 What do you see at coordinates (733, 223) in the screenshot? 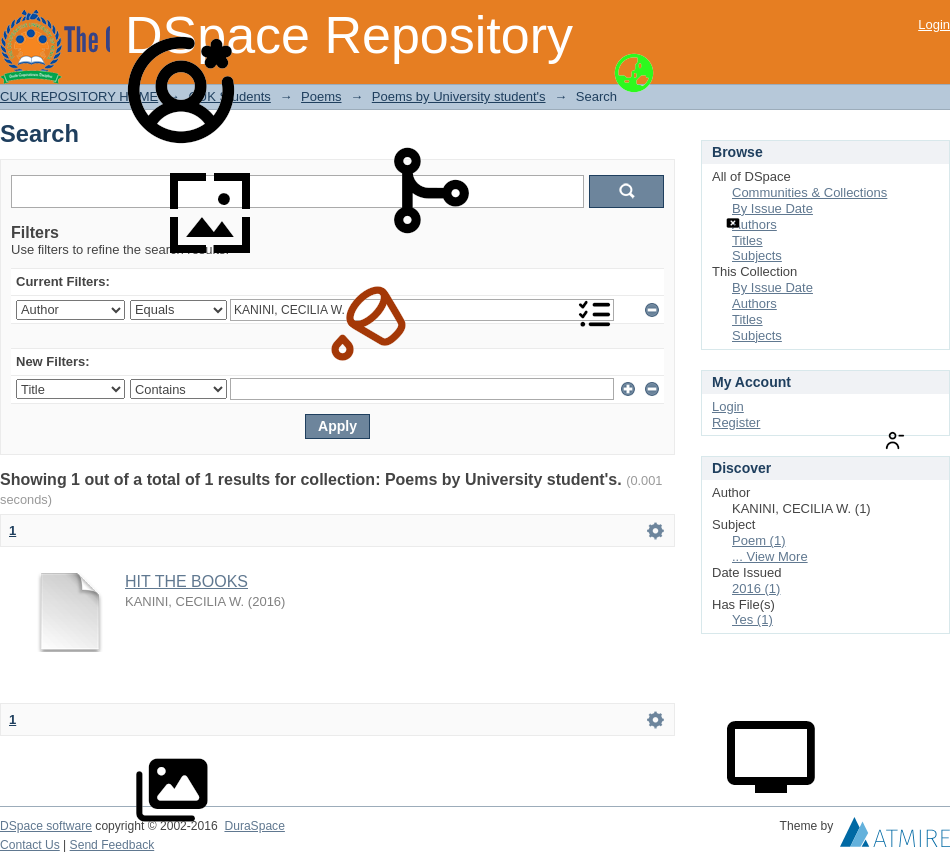
I see `close or dismiss a dialog box` at bounding box center [733, 223].